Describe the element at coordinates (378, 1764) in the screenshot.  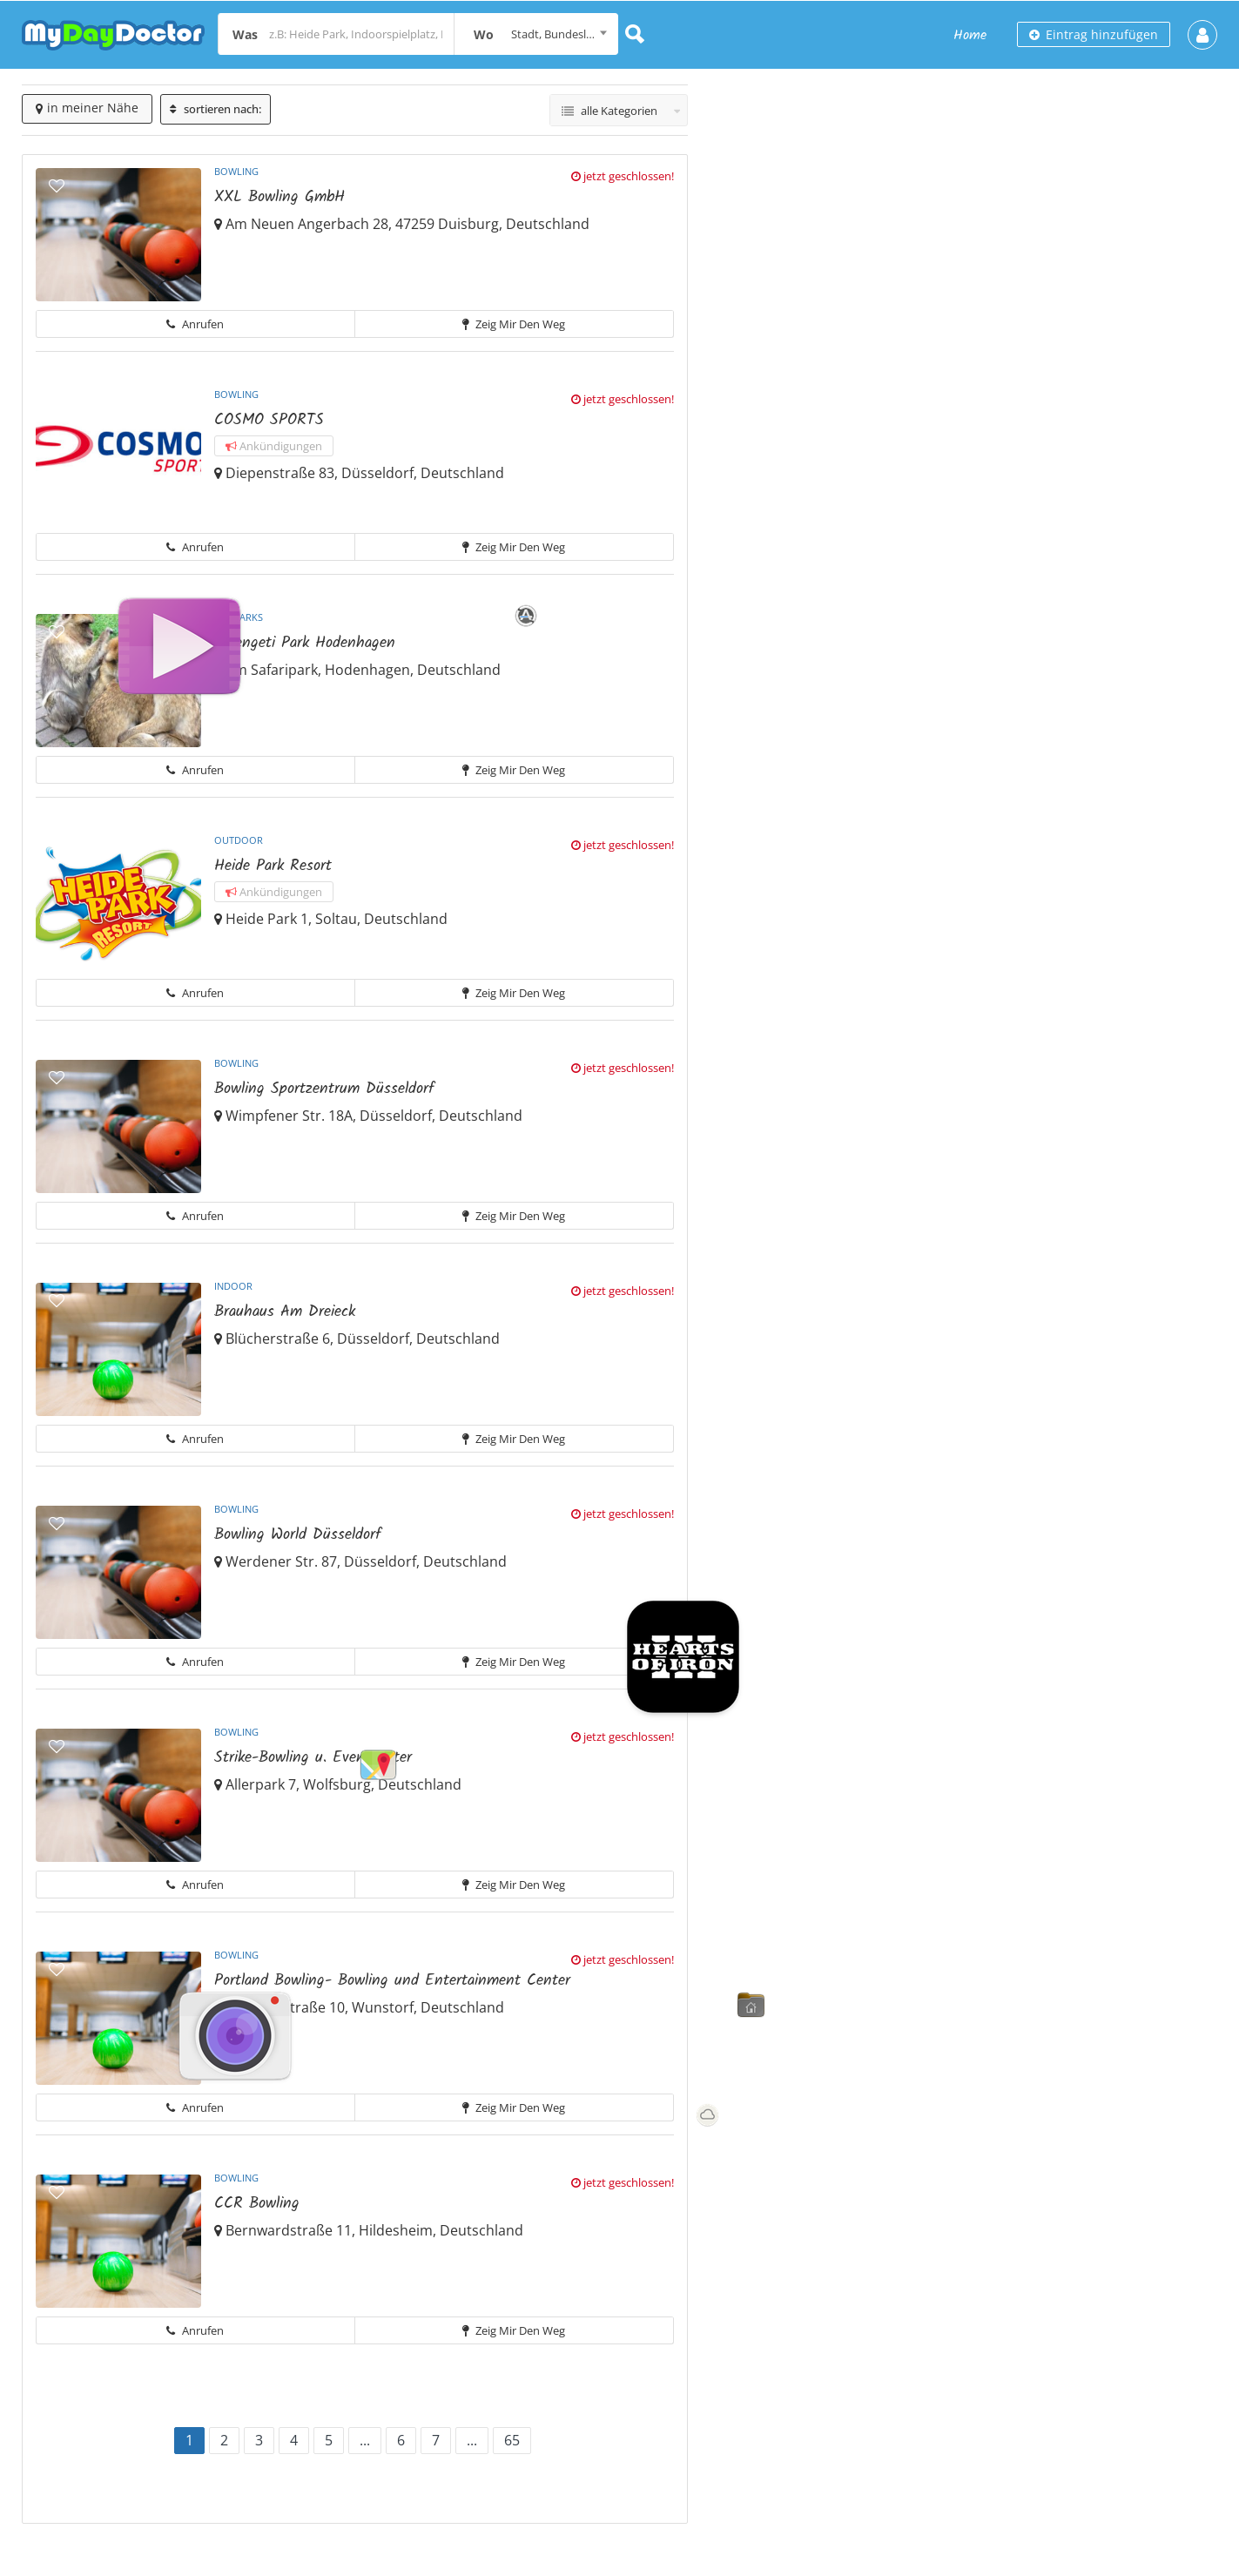
I see `open the maps application` at that location.